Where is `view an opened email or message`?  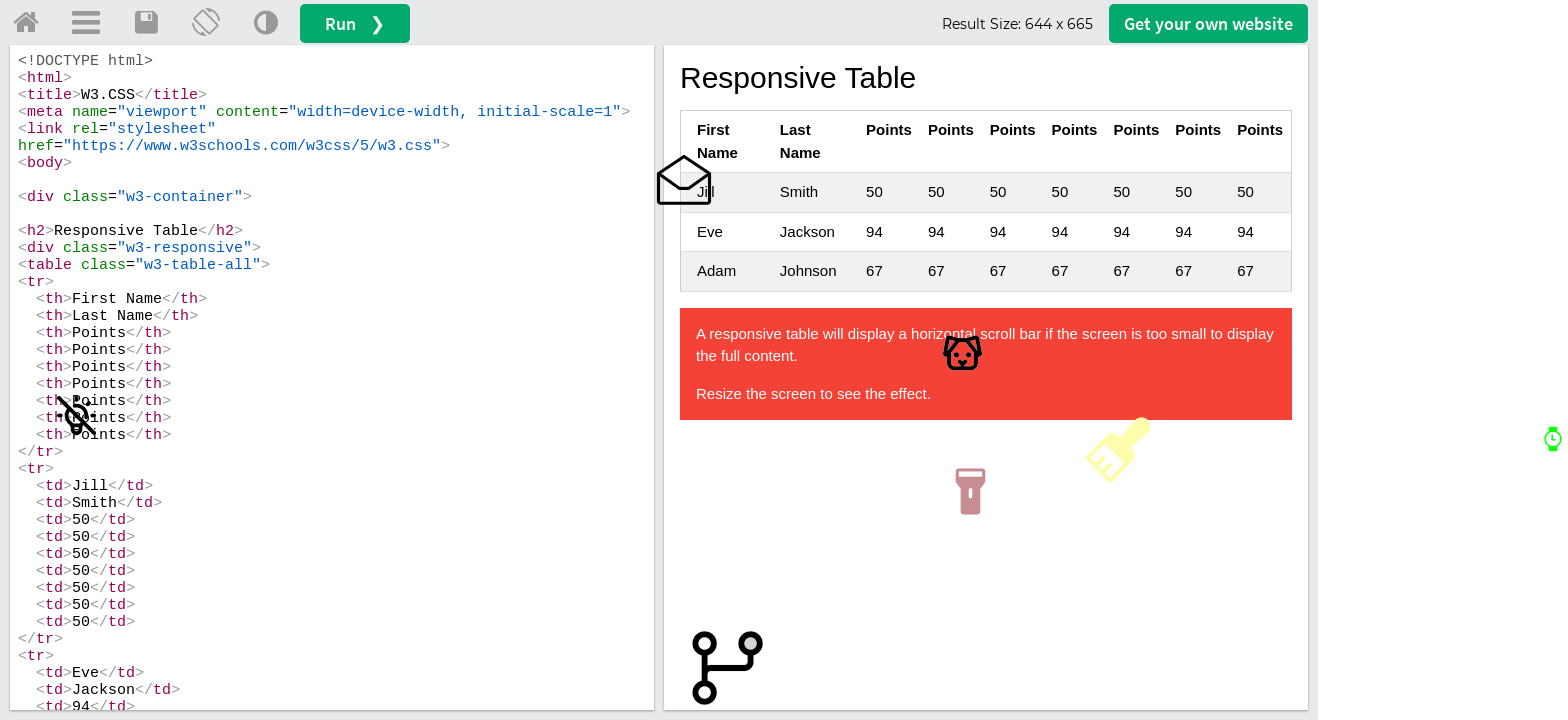
view an opened email or message is located at coordinates (684, 182).